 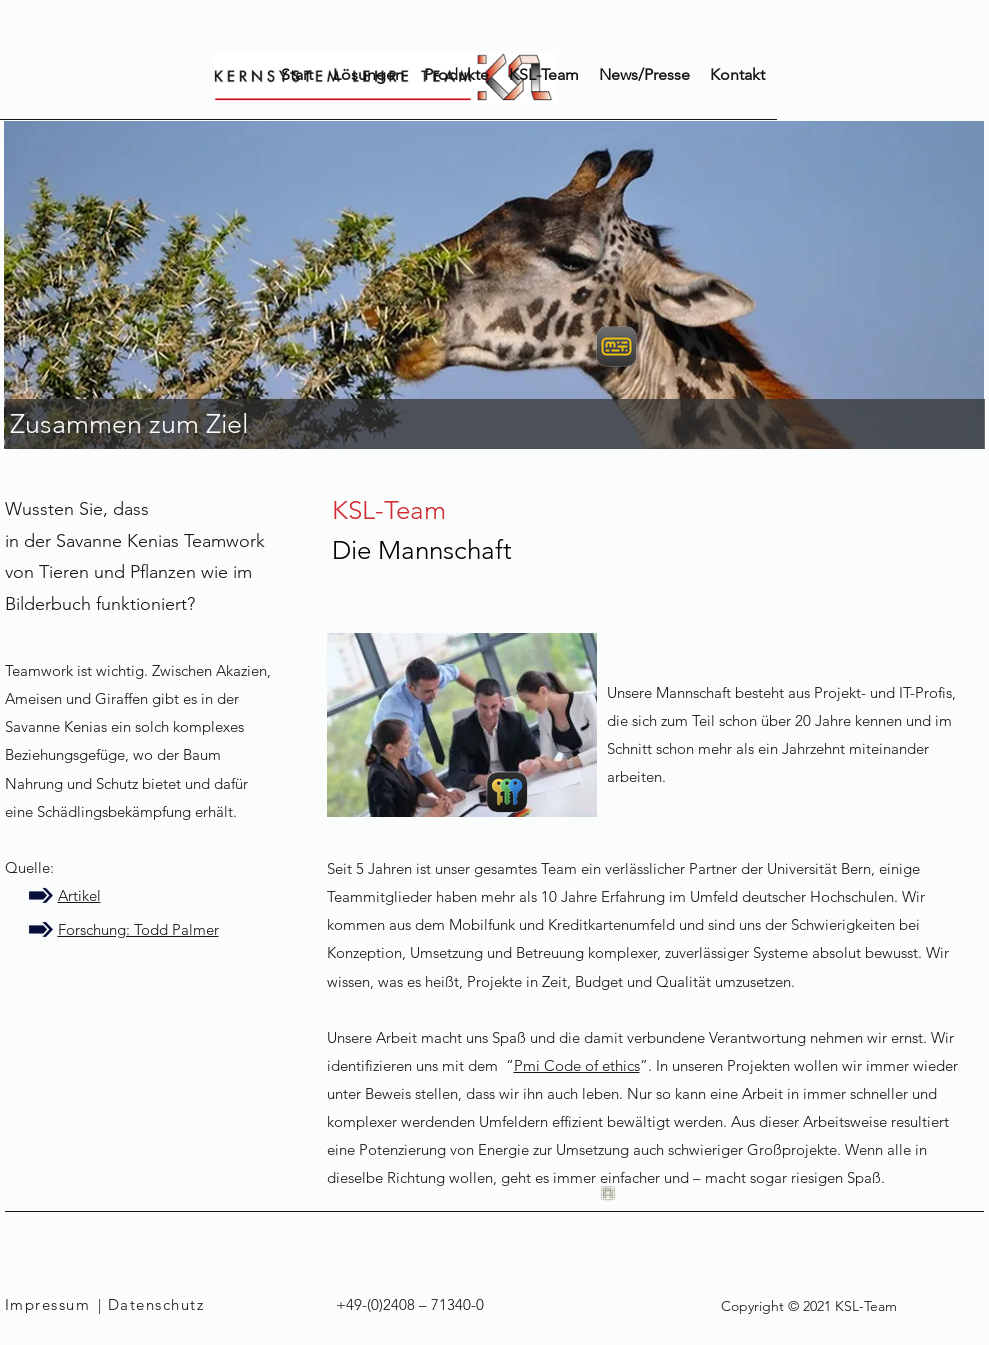 I want to click on open sudoku puzzle game, so click(x=608, y=1193).